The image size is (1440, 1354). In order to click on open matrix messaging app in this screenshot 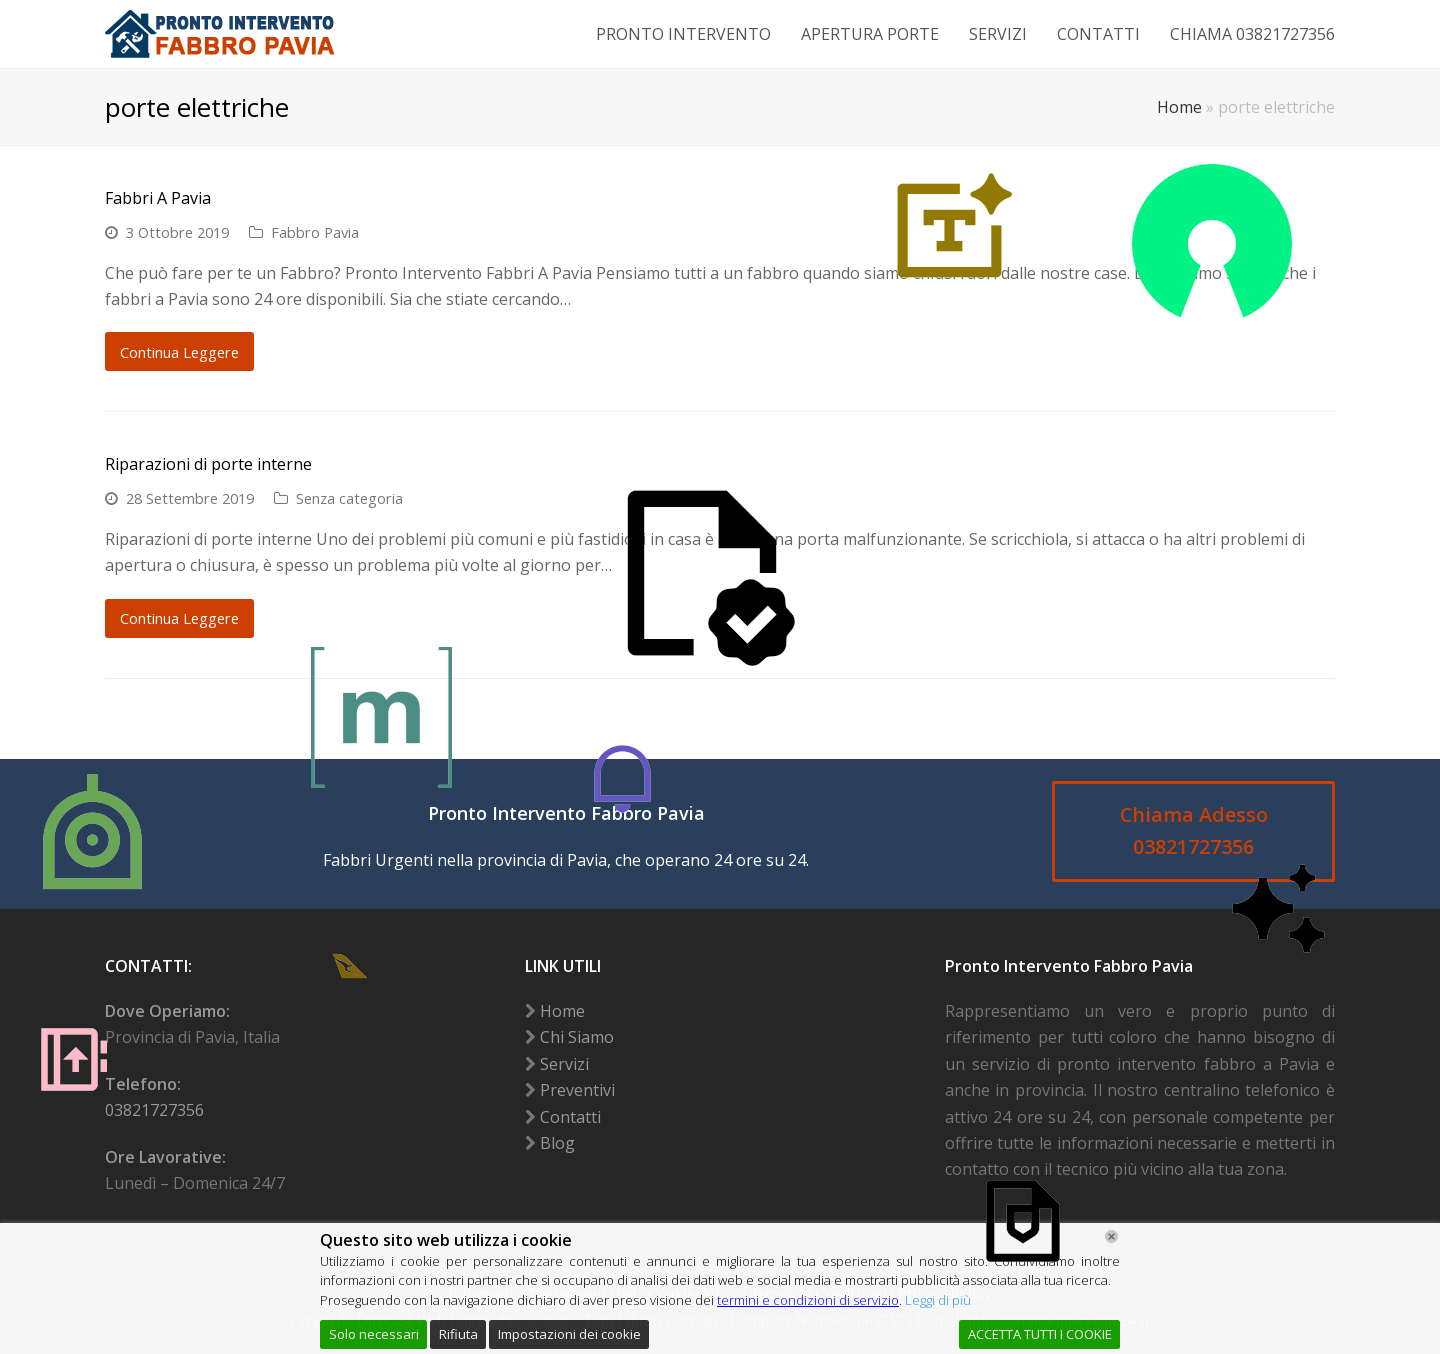, I will do `click(381, 717)`.